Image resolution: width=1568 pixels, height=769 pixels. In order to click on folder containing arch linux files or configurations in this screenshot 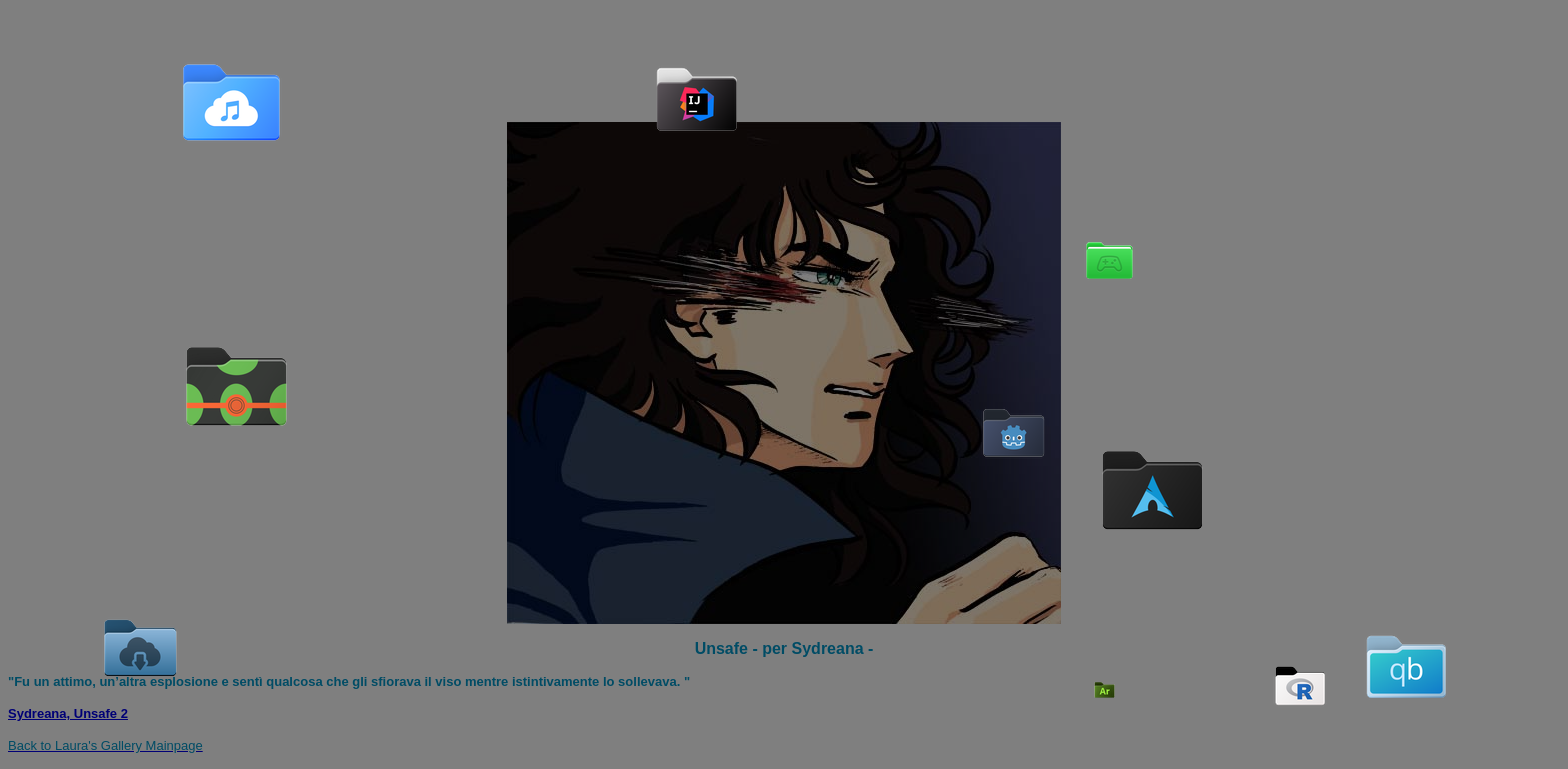, I will do `click(1152, 493)`.